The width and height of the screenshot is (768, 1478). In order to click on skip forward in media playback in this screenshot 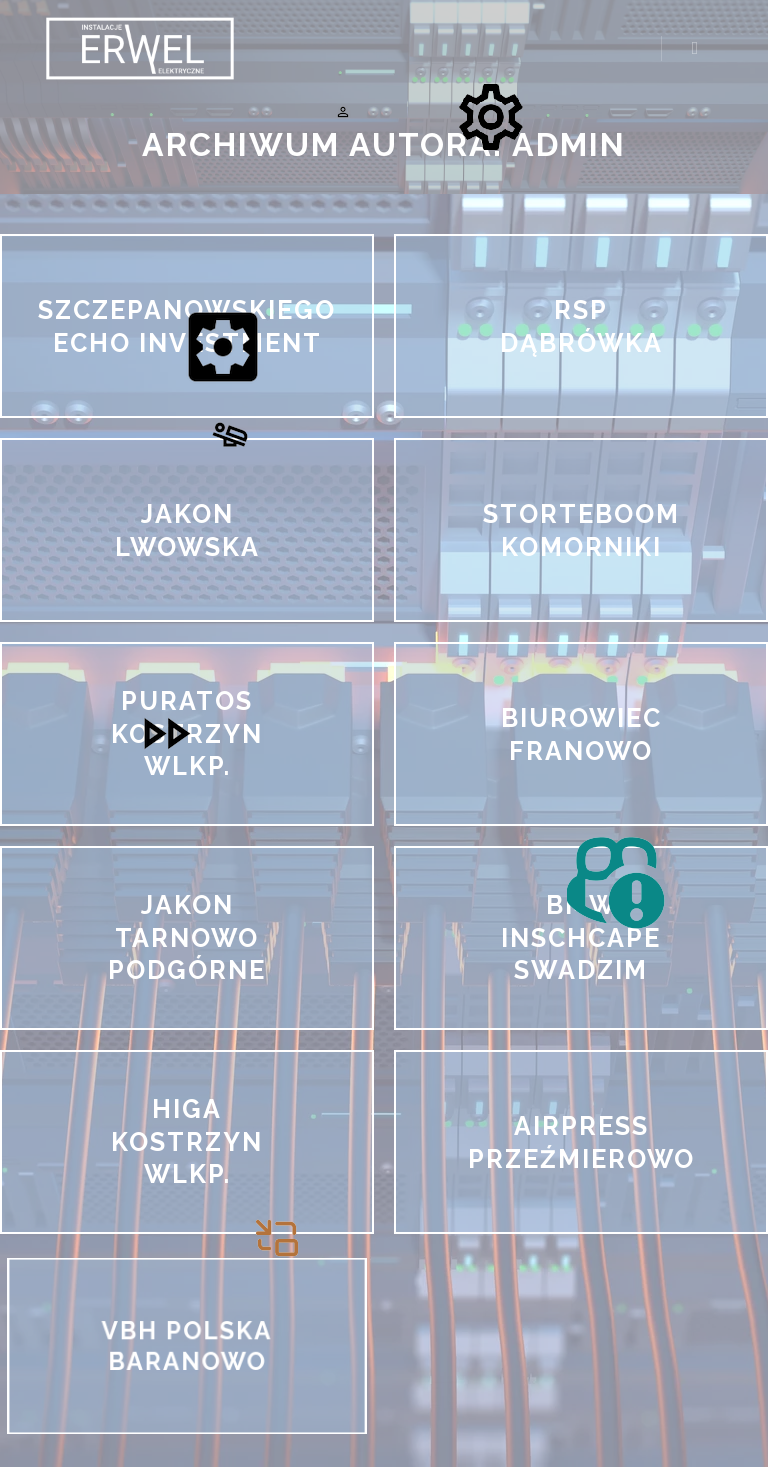, I will do `click(165, 733)`.